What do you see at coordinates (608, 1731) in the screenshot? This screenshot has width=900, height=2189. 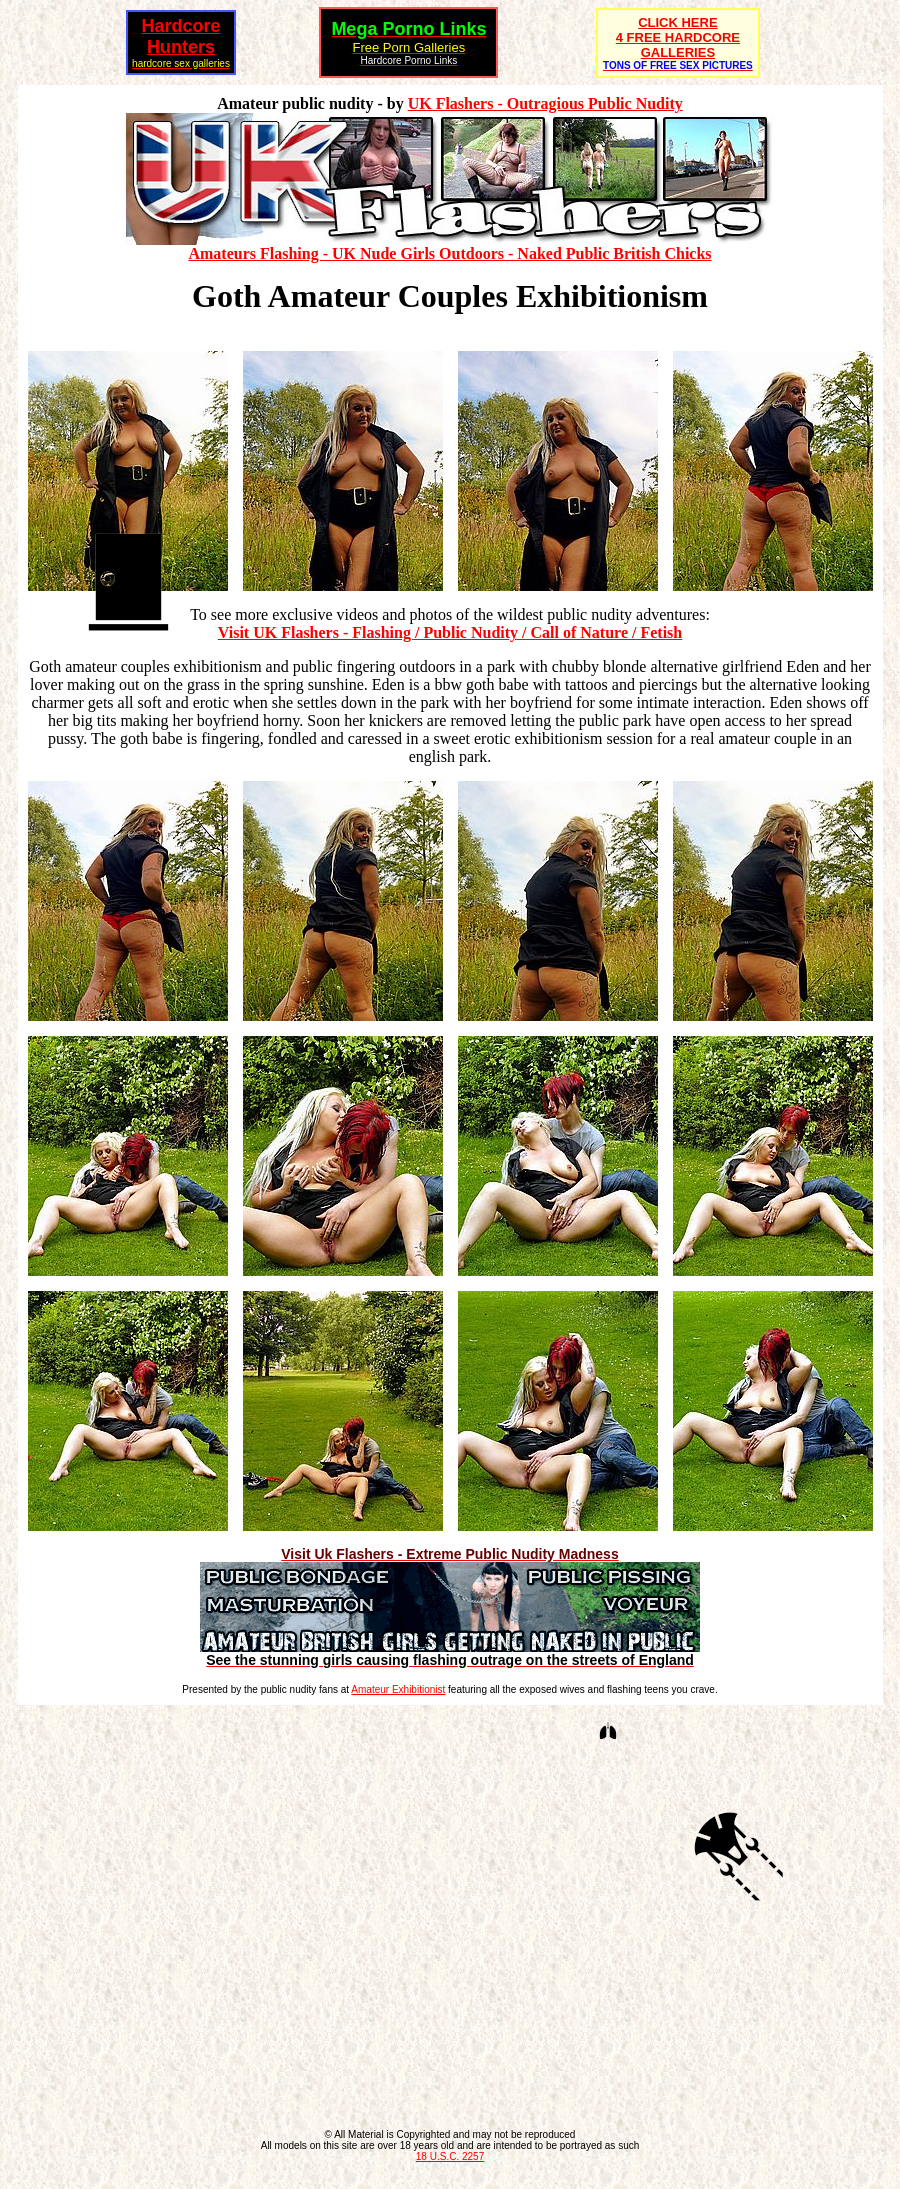 I see `access respiratory health information` at bounding box center [608, 1731].